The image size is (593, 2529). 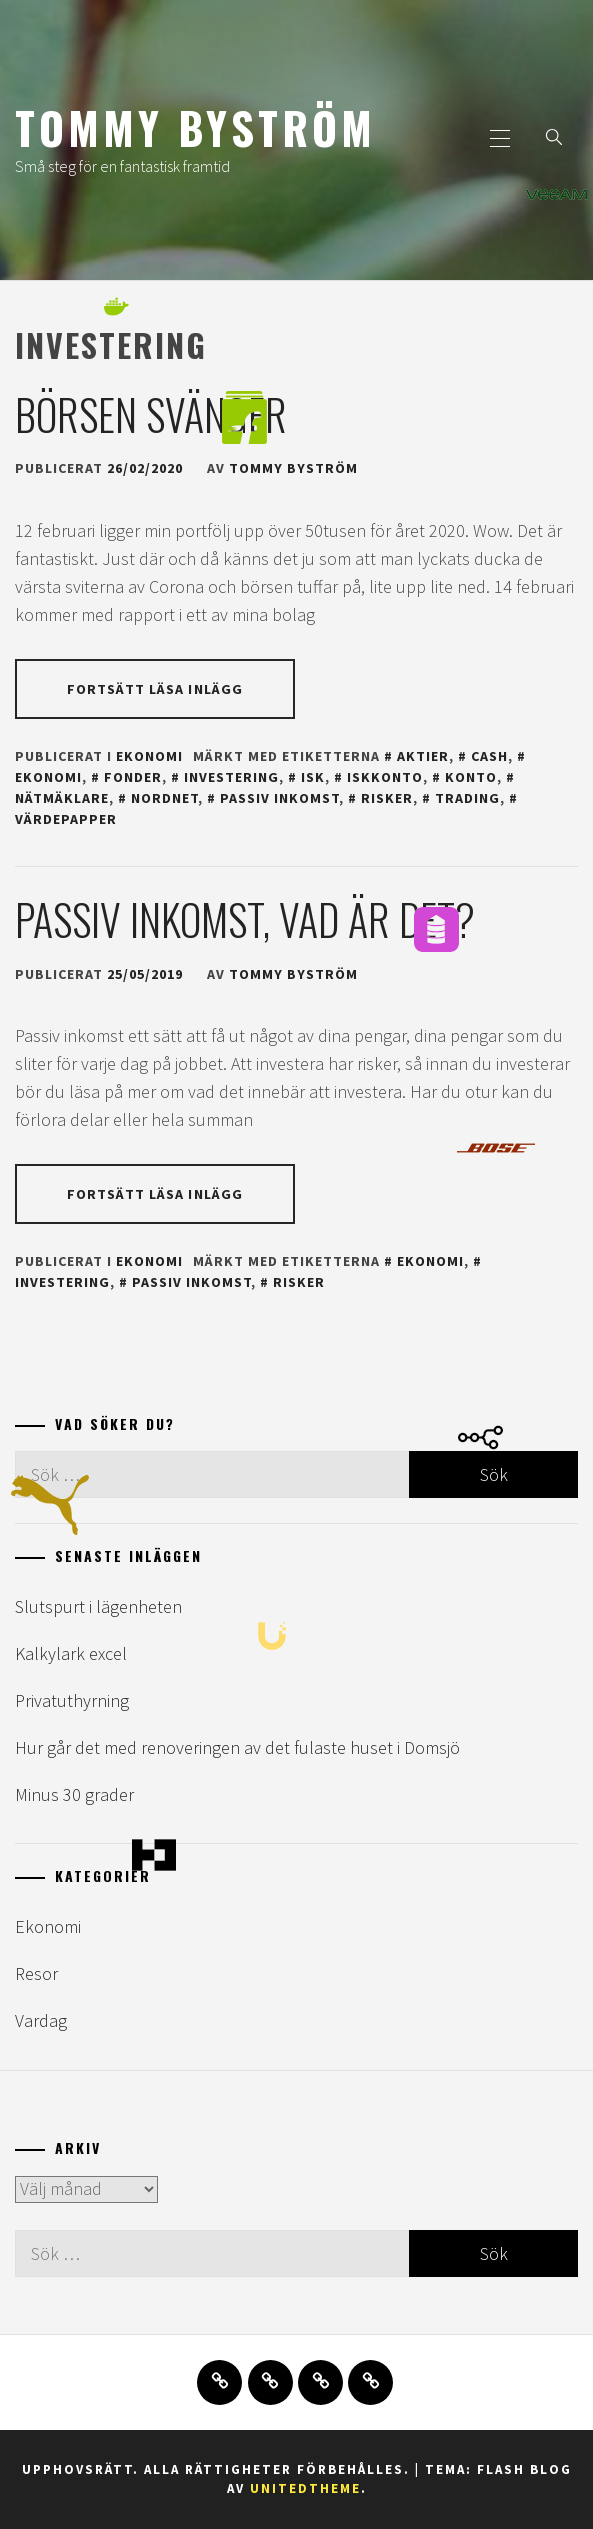 I want to click on better auth authentication service logo, so click(x=154, y=1855).